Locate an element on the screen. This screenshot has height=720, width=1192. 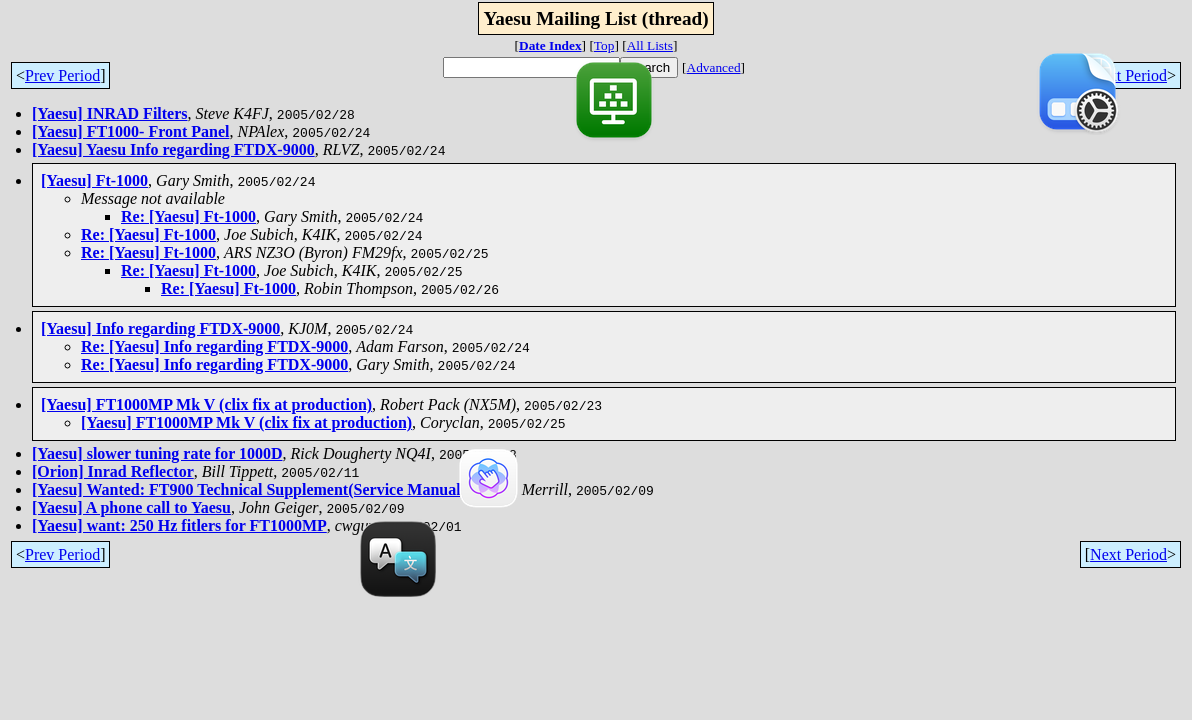
open Gluon Scene Builder application is located at coordinates (487, 479).